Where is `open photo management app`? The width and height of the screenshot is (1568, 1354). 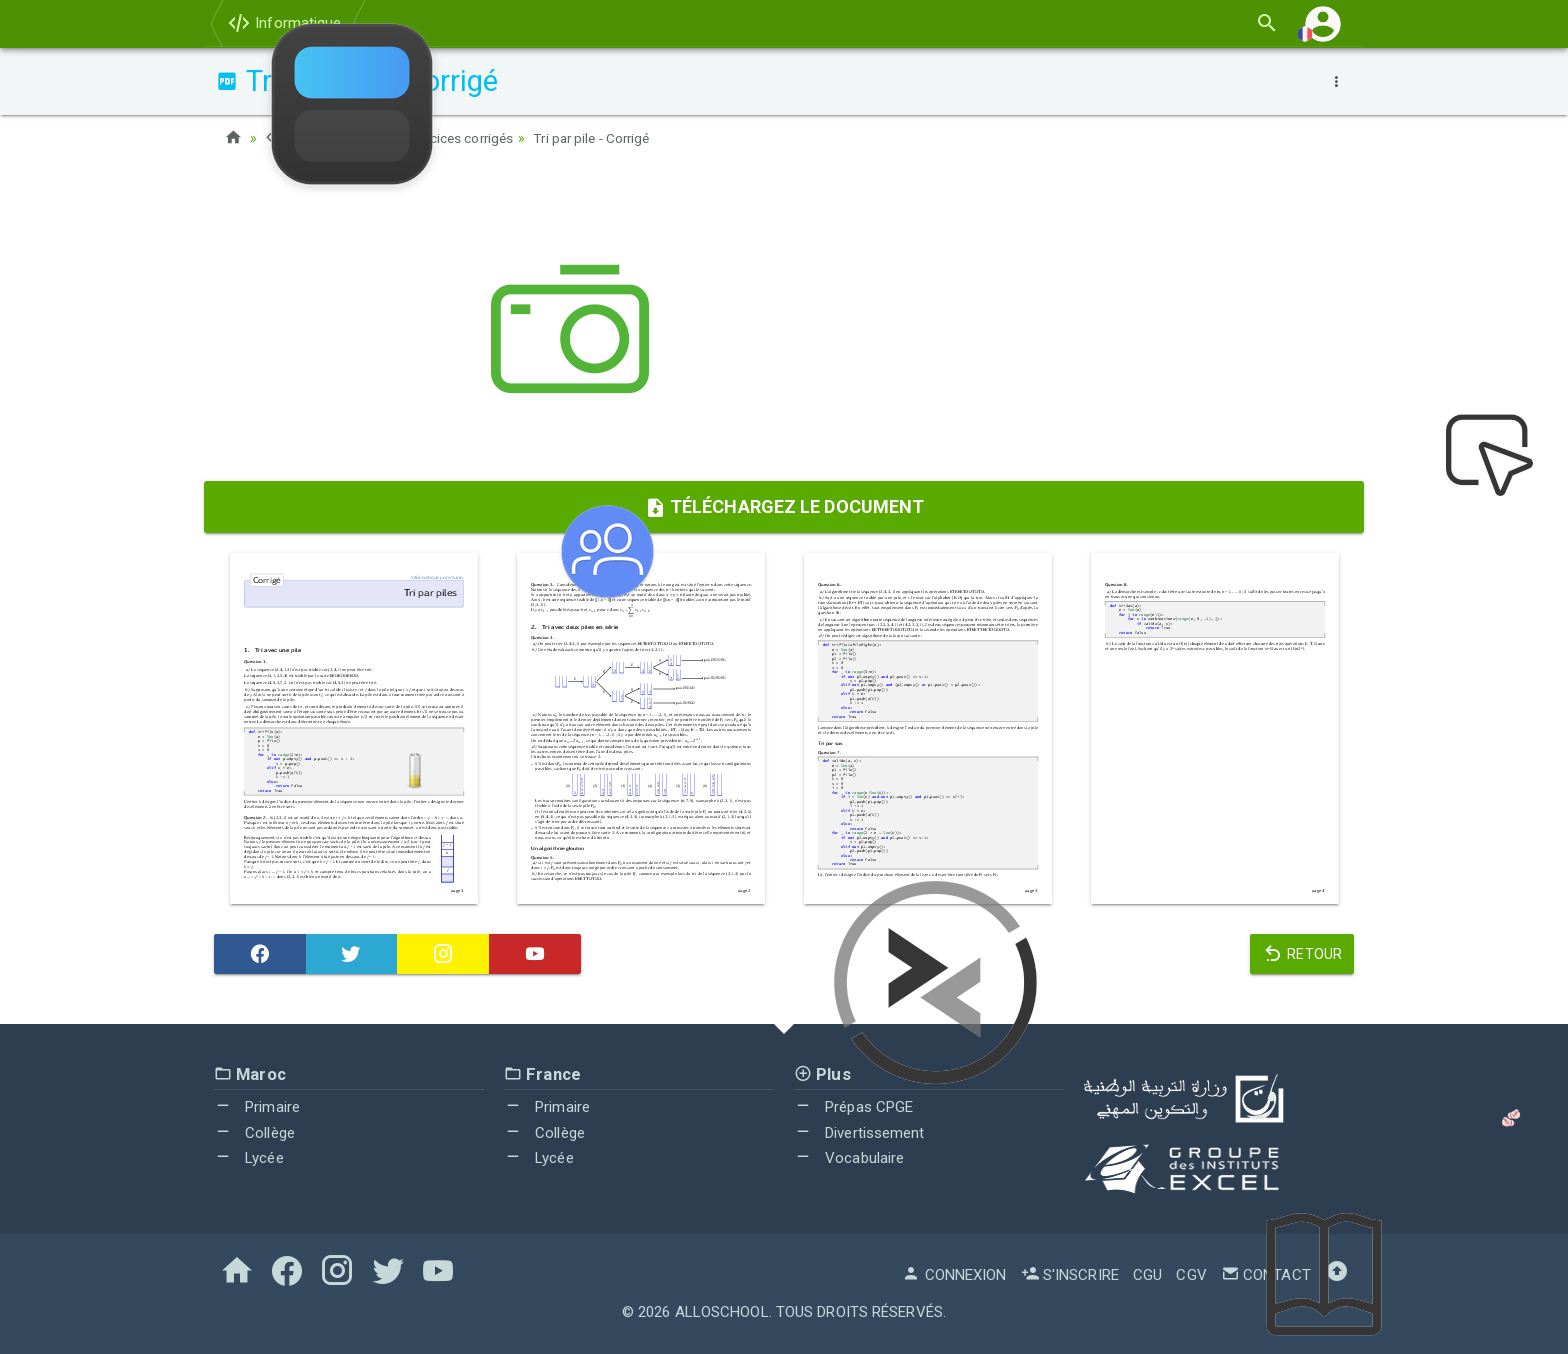 open photo management app is located at coordinates (570, 324).